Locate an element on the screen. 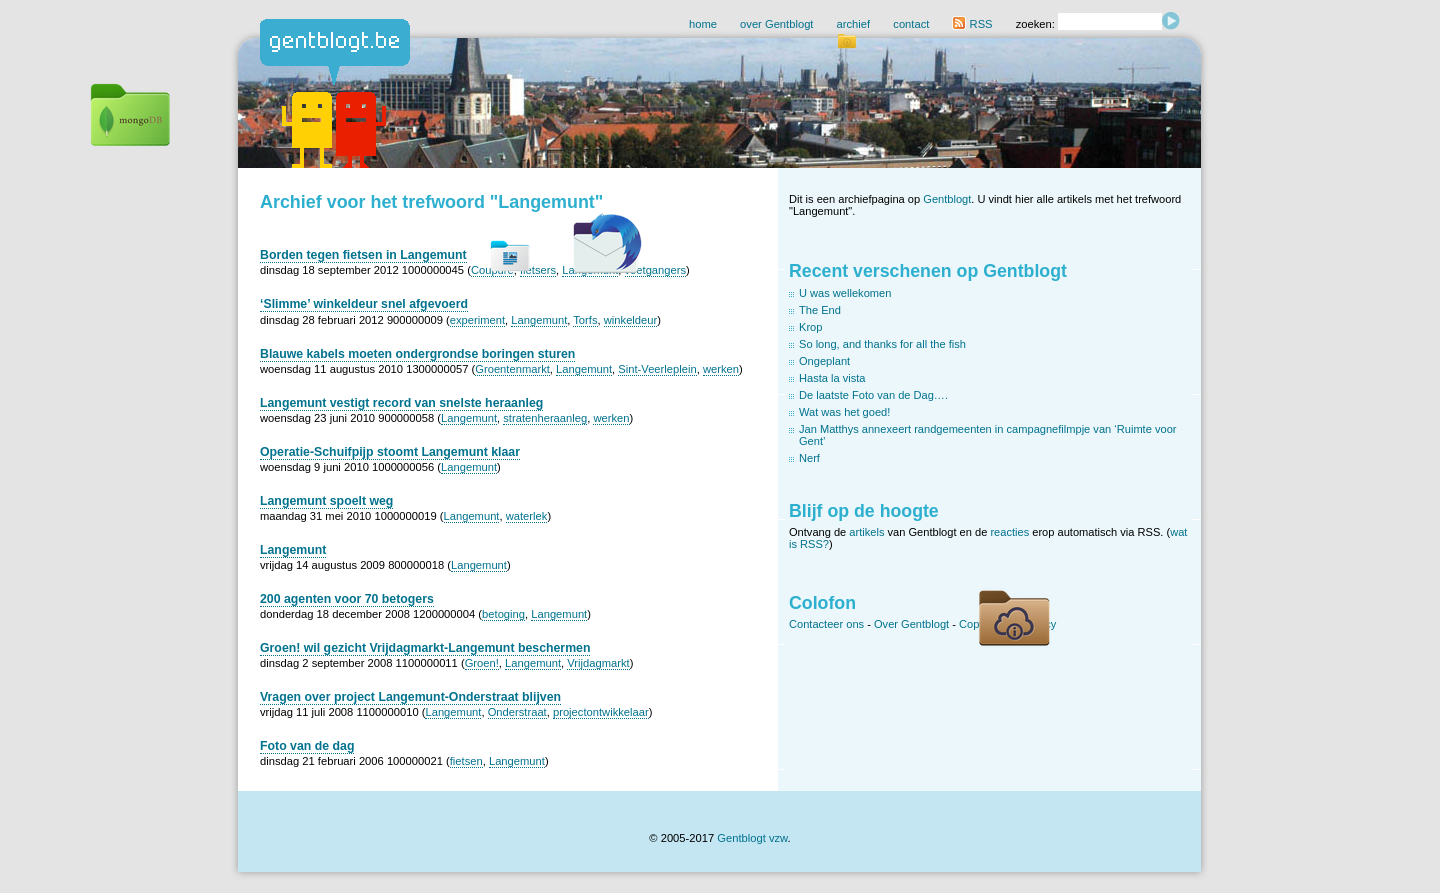 The height and width of the screenshot is (893, 1440). open folder containing MongoDB database files is located at coordinates (130, 117).